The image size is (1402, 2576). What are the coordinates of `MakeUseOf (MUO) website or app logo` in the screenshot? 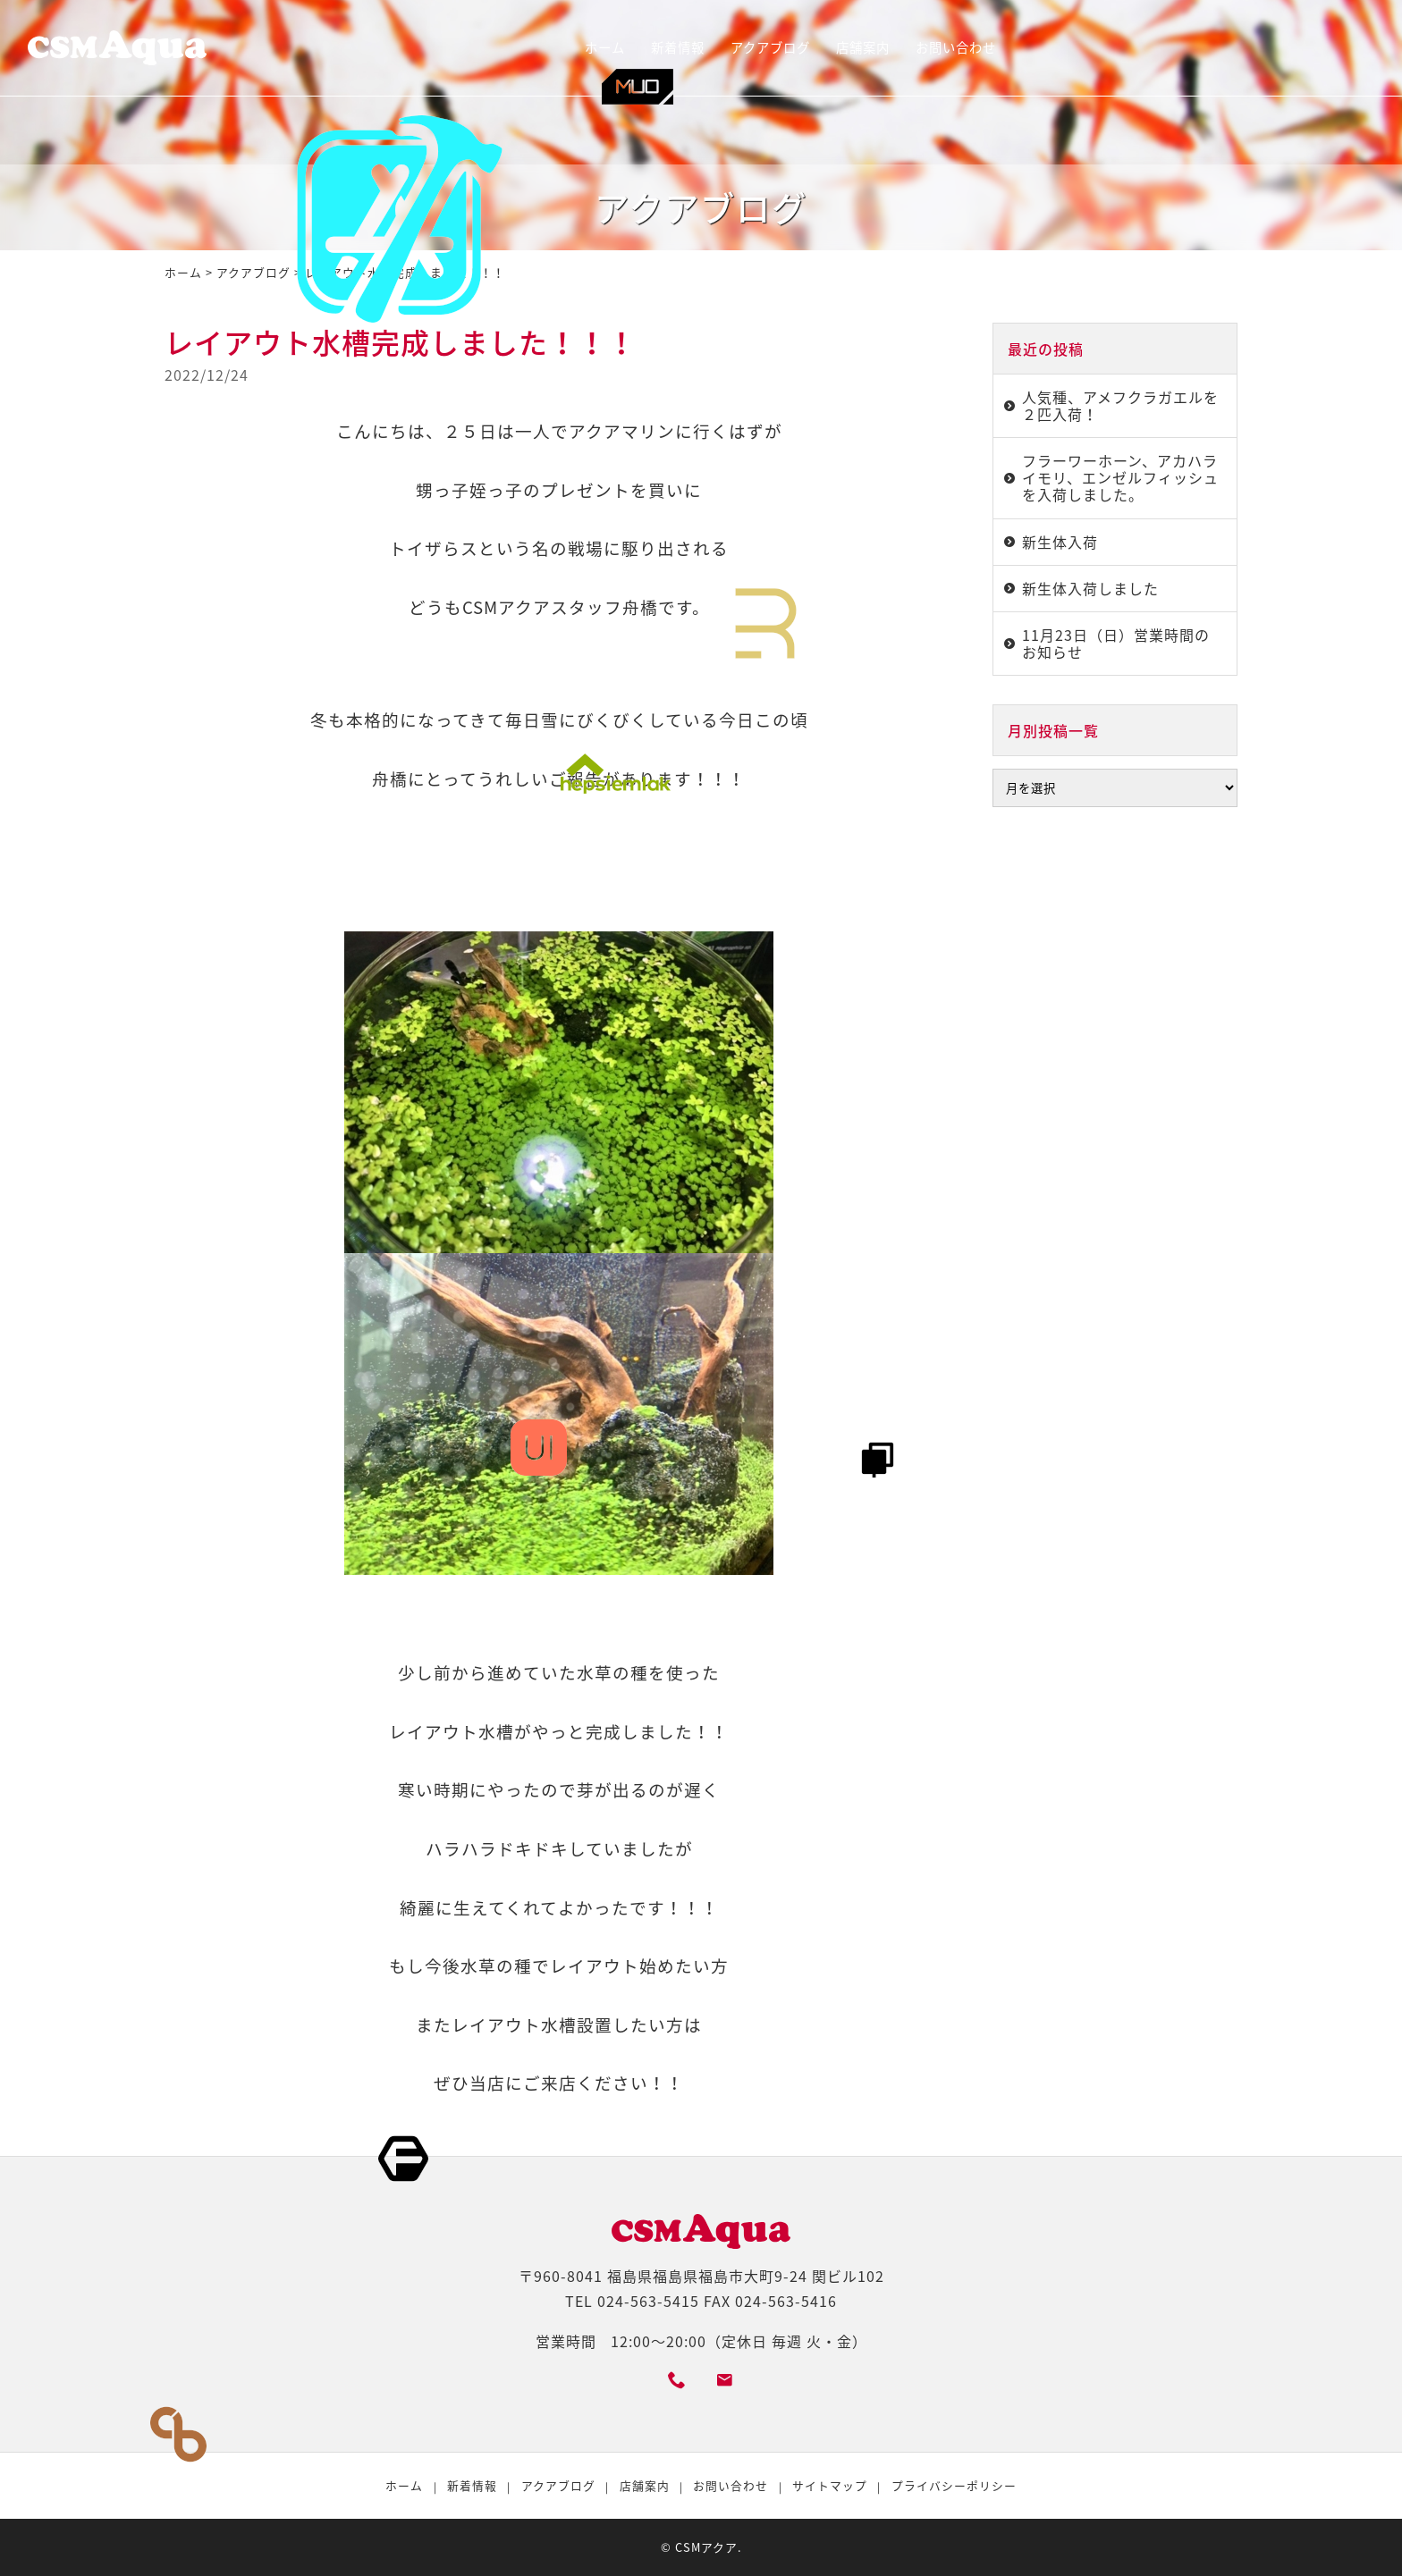 It's located at (638, 87).